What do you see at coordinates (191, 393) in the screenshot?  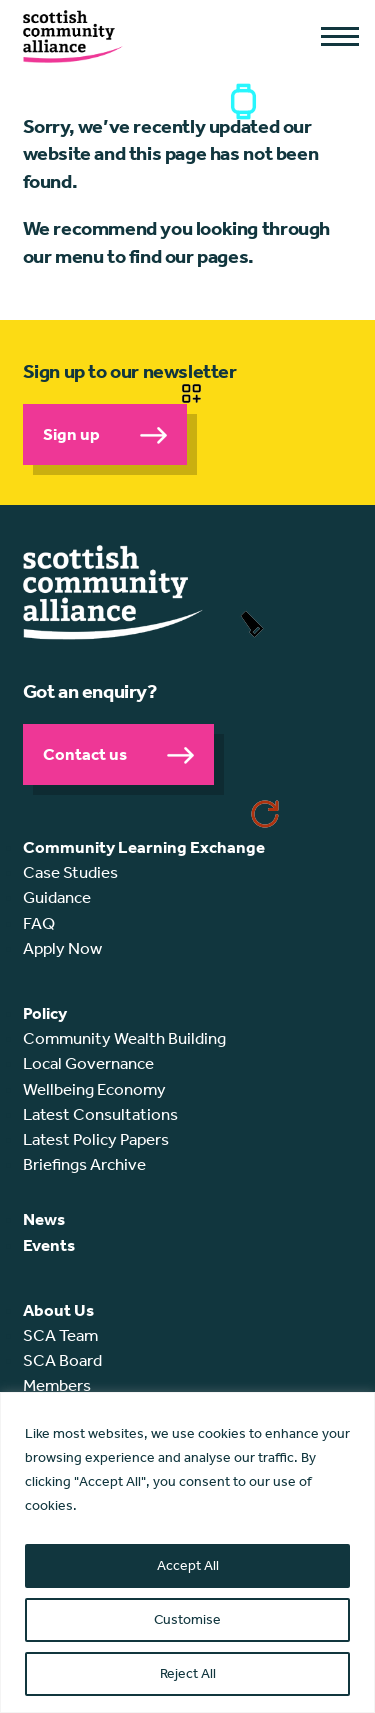 I see `add a new widget to the grid layout` at bounding box center [191, 393].